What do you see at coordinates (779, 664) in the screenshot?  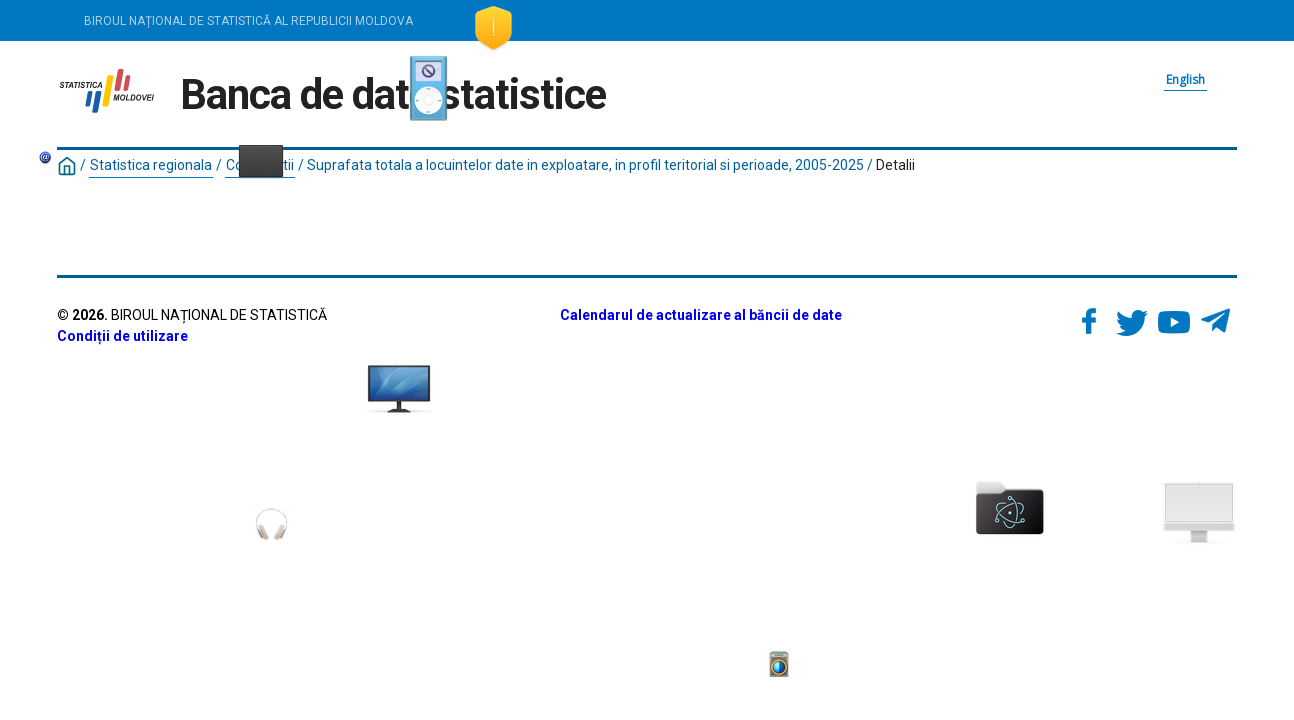 I see `access RAID 1 storage configuration` at bounding box center [779, 664].